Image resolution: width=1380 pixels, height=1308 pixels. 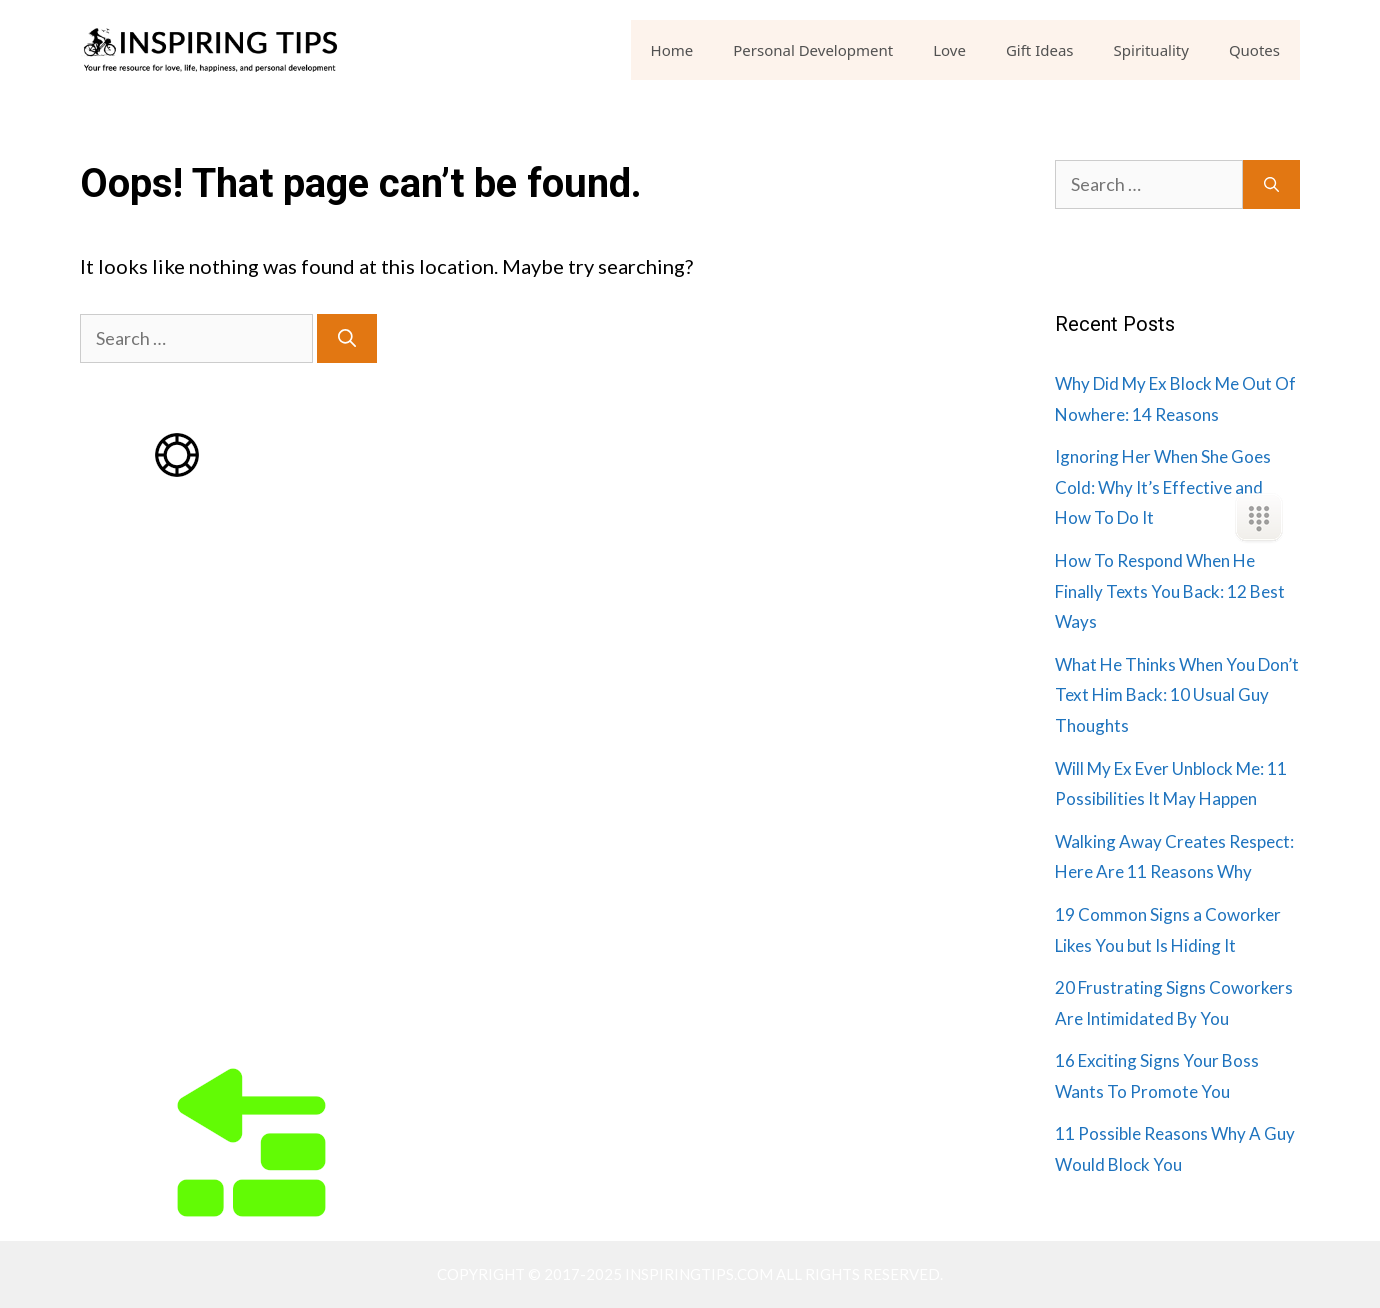 I want to click on open the phone dialpad, so click(x=1259, y=517).